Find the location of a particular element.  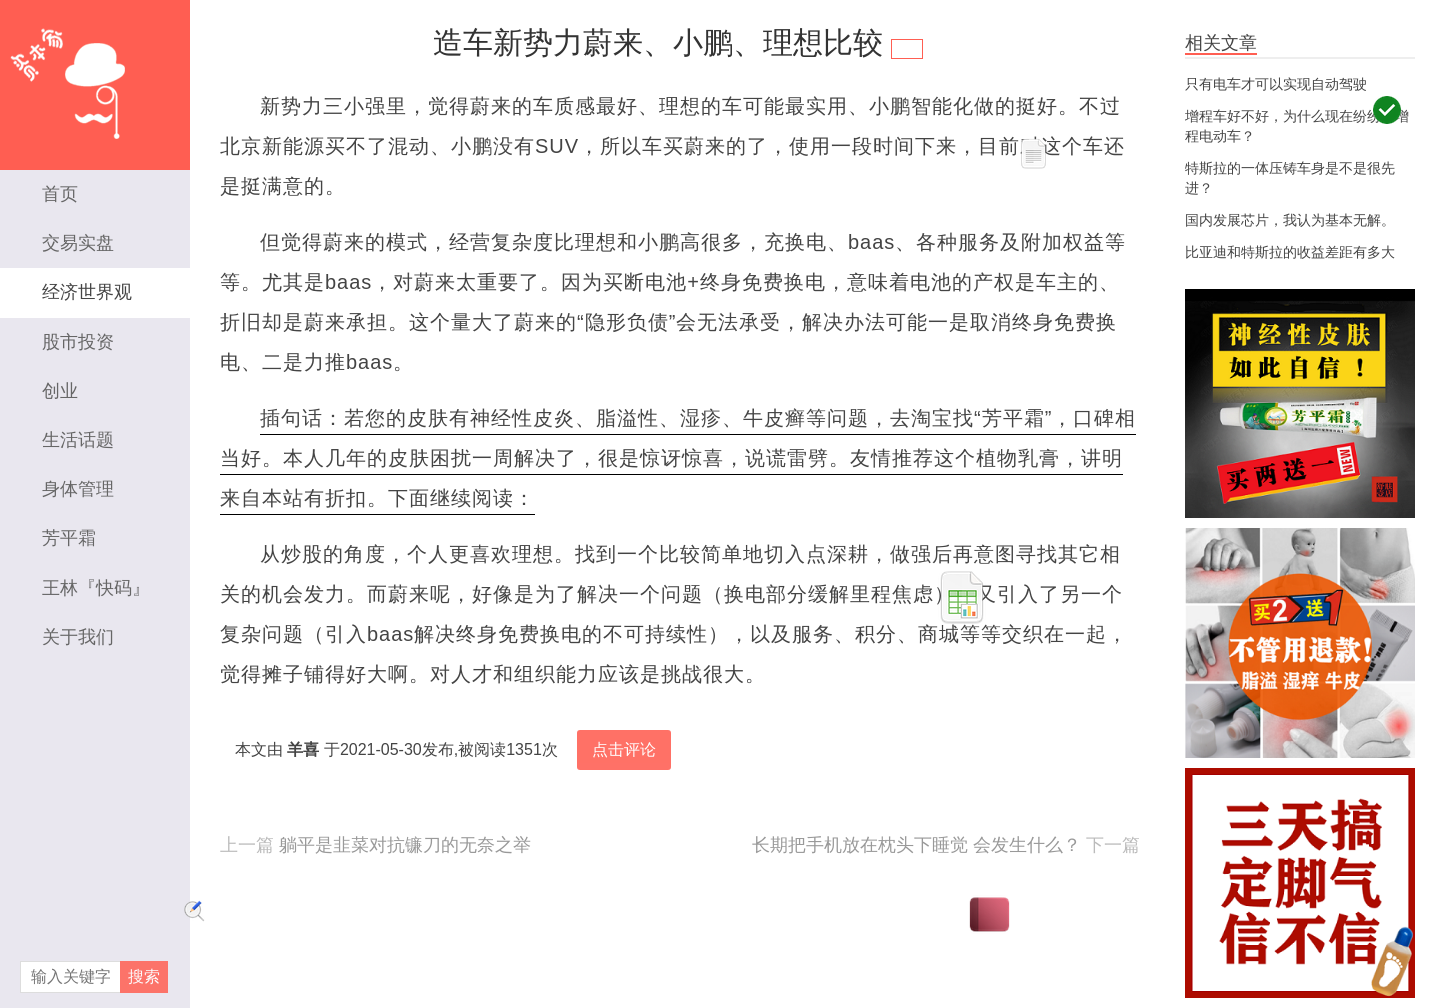

open find and replace tool is located at coordinates (194, 911).